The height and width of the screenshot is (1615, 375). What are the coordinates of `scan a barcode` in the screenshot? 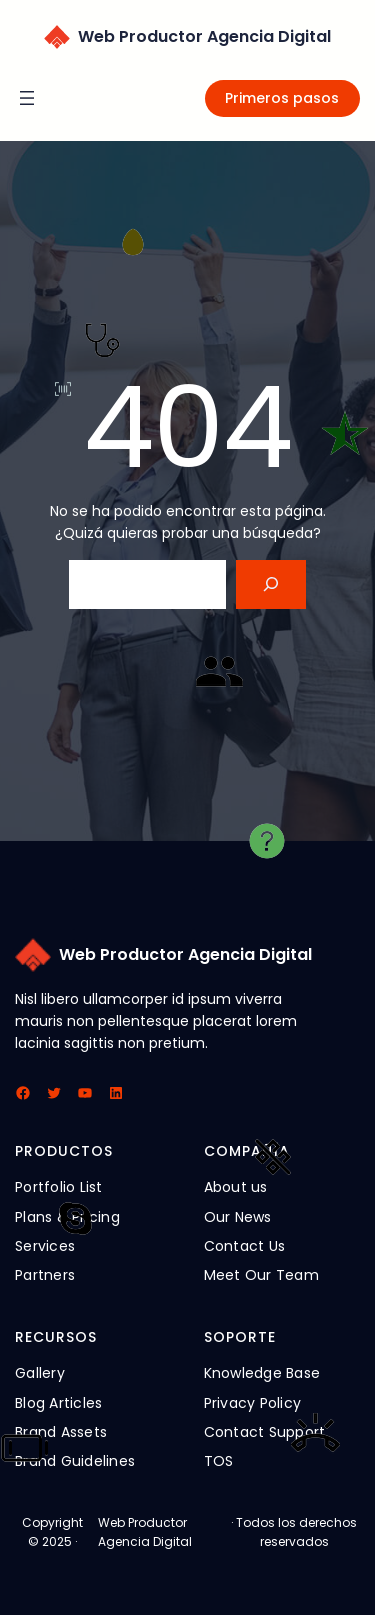 It's located at (63, 389).